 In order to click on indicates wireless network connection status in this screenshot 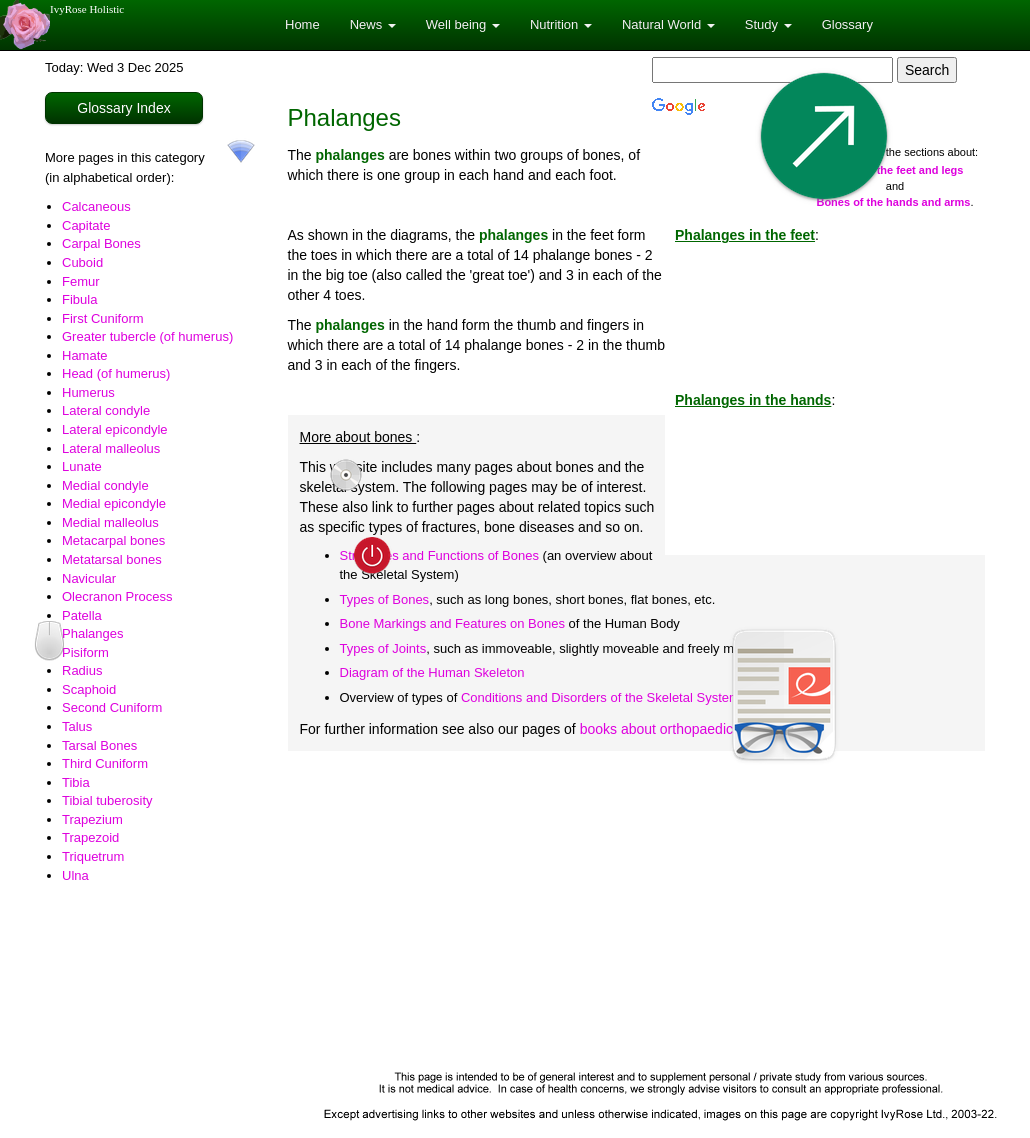, I will do `click(241, 151)`.